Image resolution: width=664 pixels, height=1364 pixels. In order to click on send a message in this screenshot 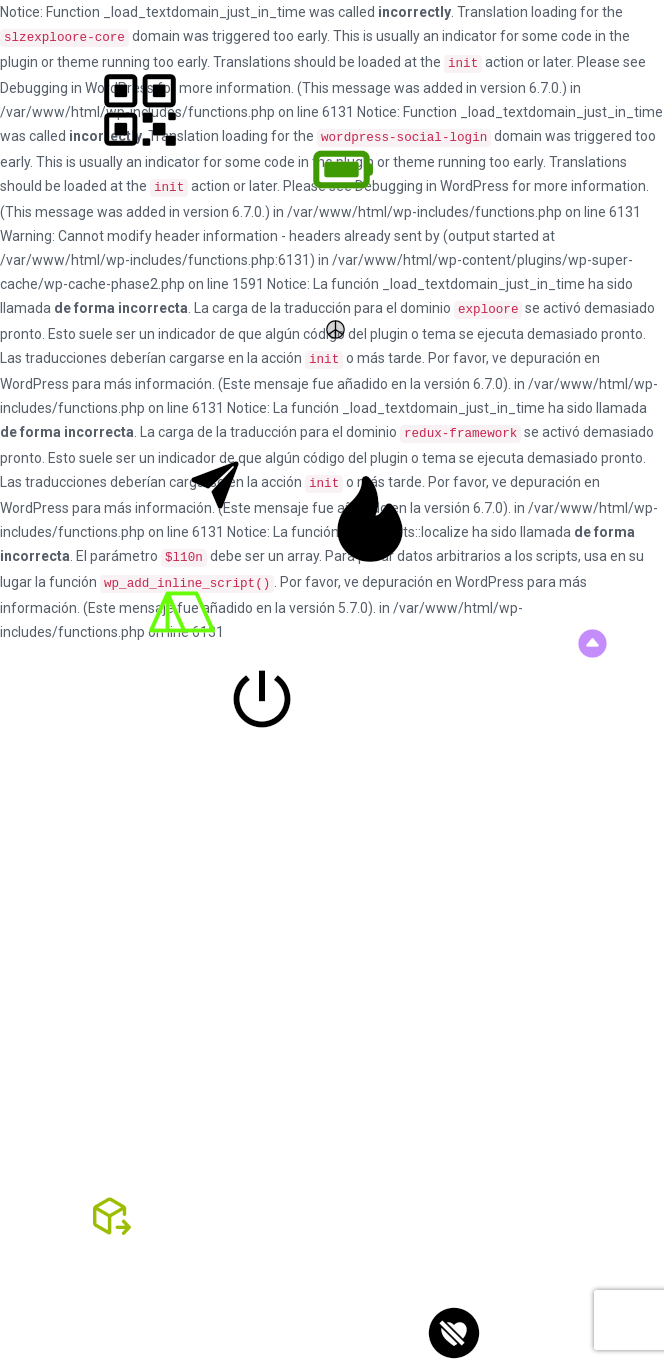, I will do `click(215, 485)`.